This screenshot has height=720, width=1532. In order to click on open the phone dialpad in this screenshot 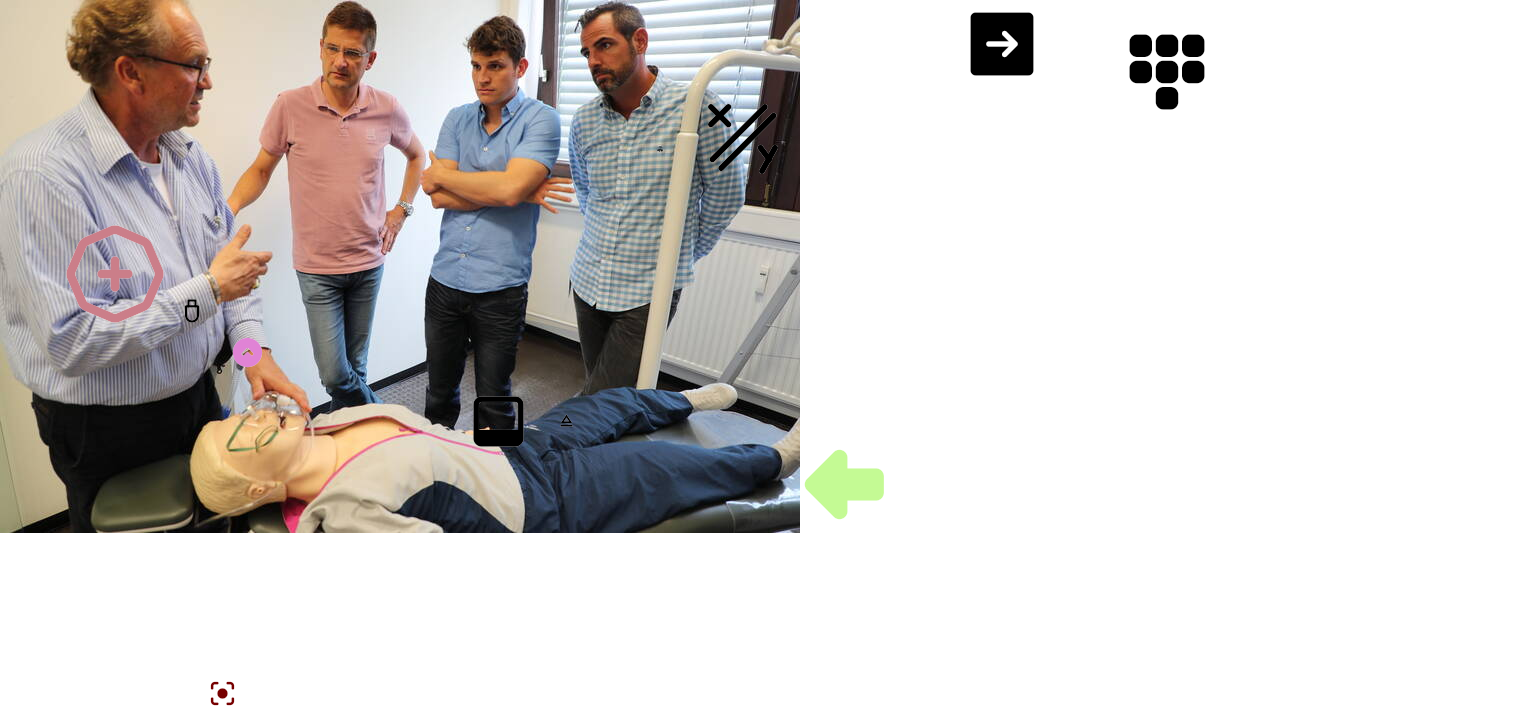, I will do `click(1167, 72)`.